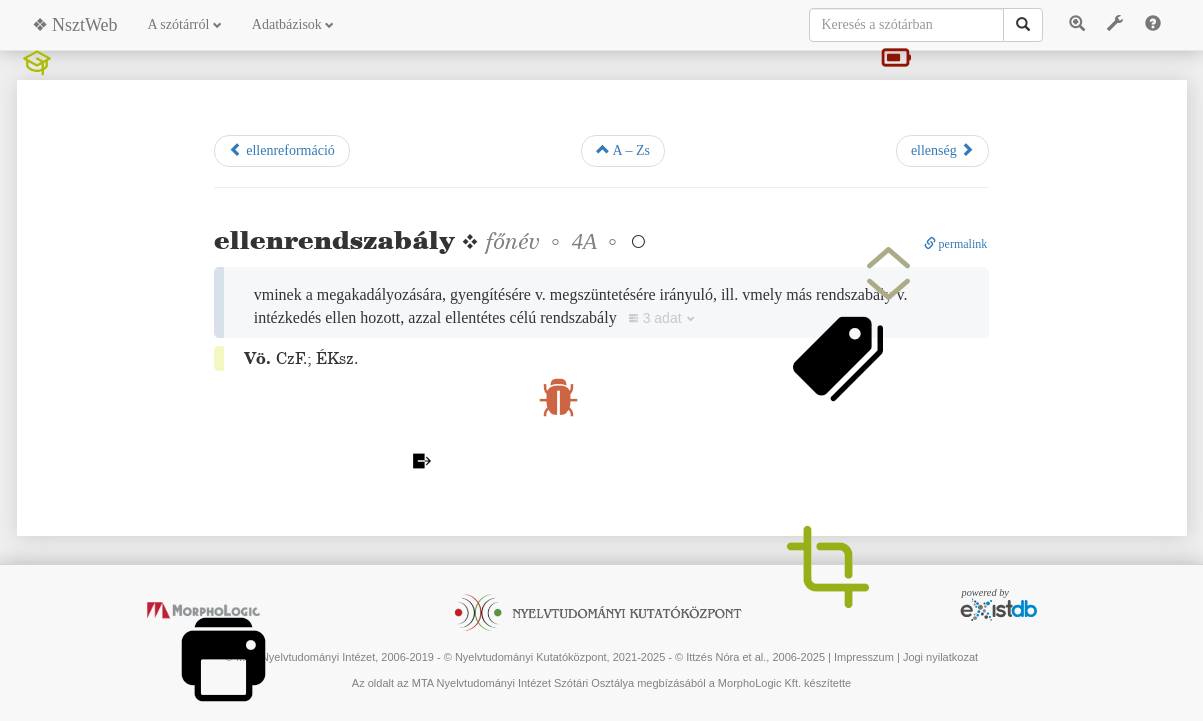 This screenshot has width=1203, height=721. What do you see at coordinates (223, 659) in the screenshot?
I see `print this document` at bounding box center [223, 659].